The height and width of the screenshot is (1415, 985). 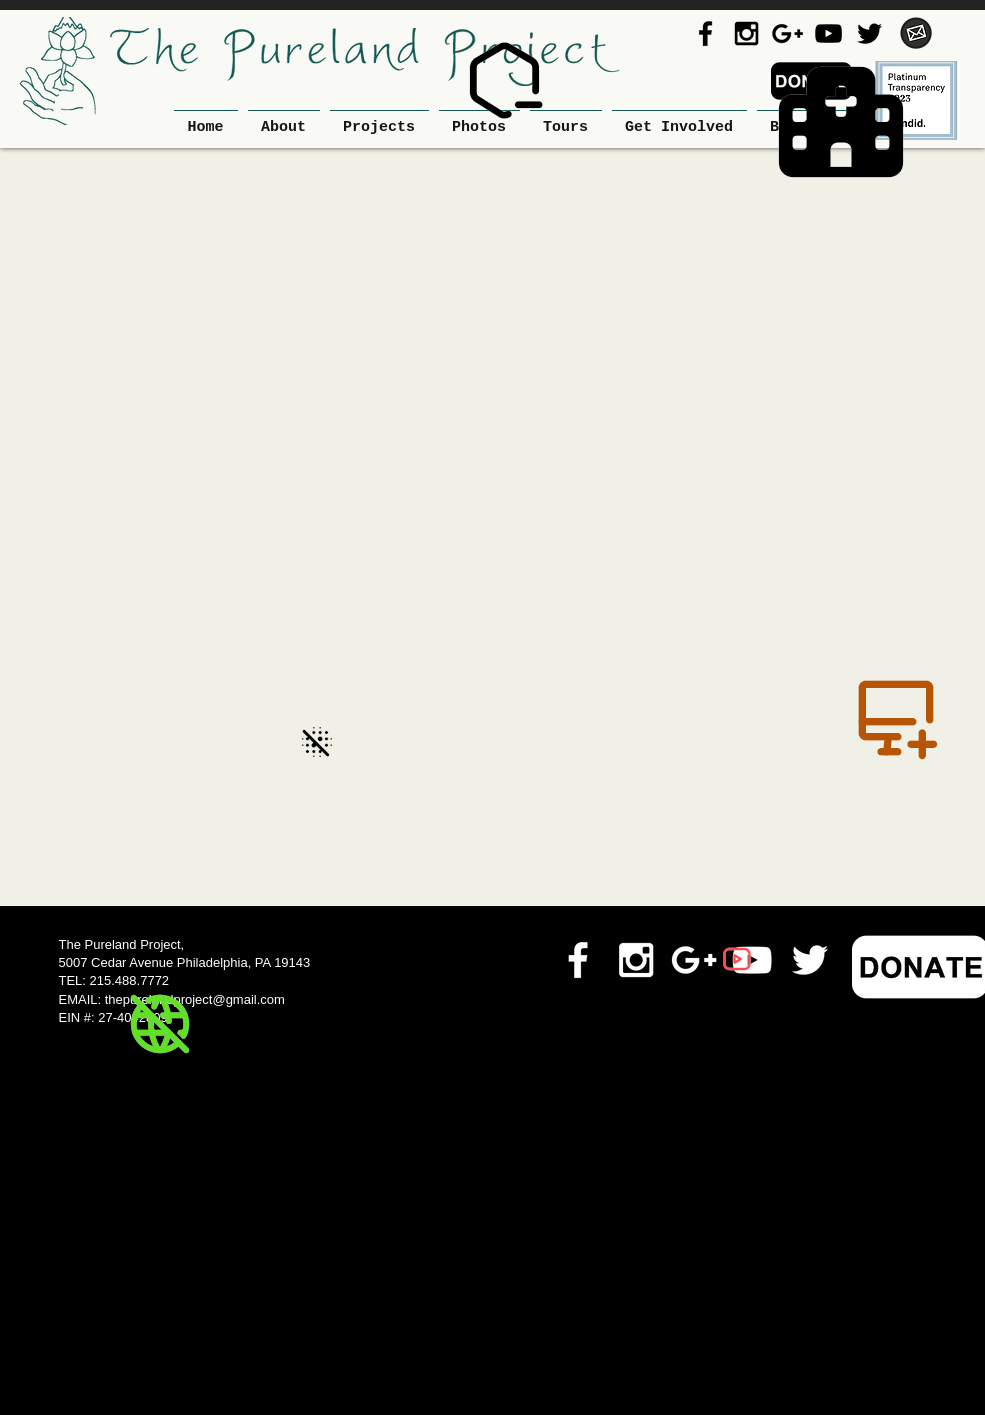 I want to click on disable blur effect, so click(x=317, y=742).